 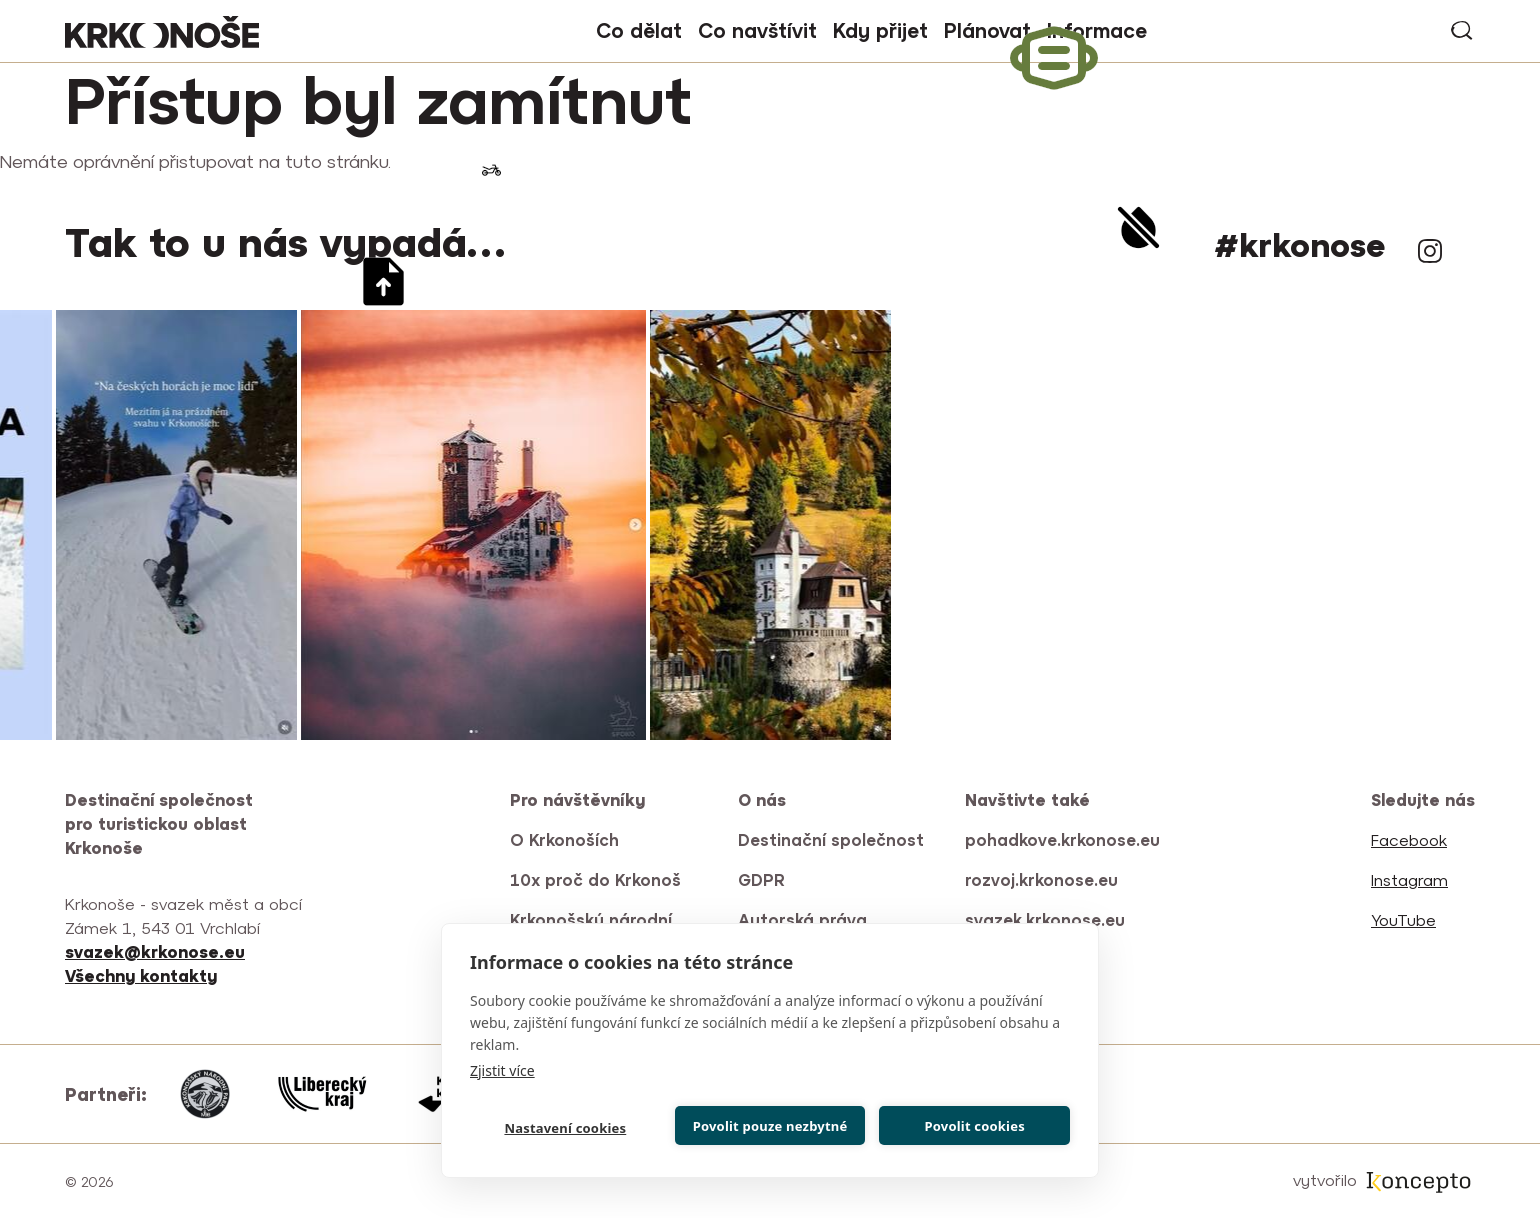 What do you see at coordinates (1138, 227) in the screenshot?
I see `disable water or liquid-related features` at bounding box center [1138, 227].